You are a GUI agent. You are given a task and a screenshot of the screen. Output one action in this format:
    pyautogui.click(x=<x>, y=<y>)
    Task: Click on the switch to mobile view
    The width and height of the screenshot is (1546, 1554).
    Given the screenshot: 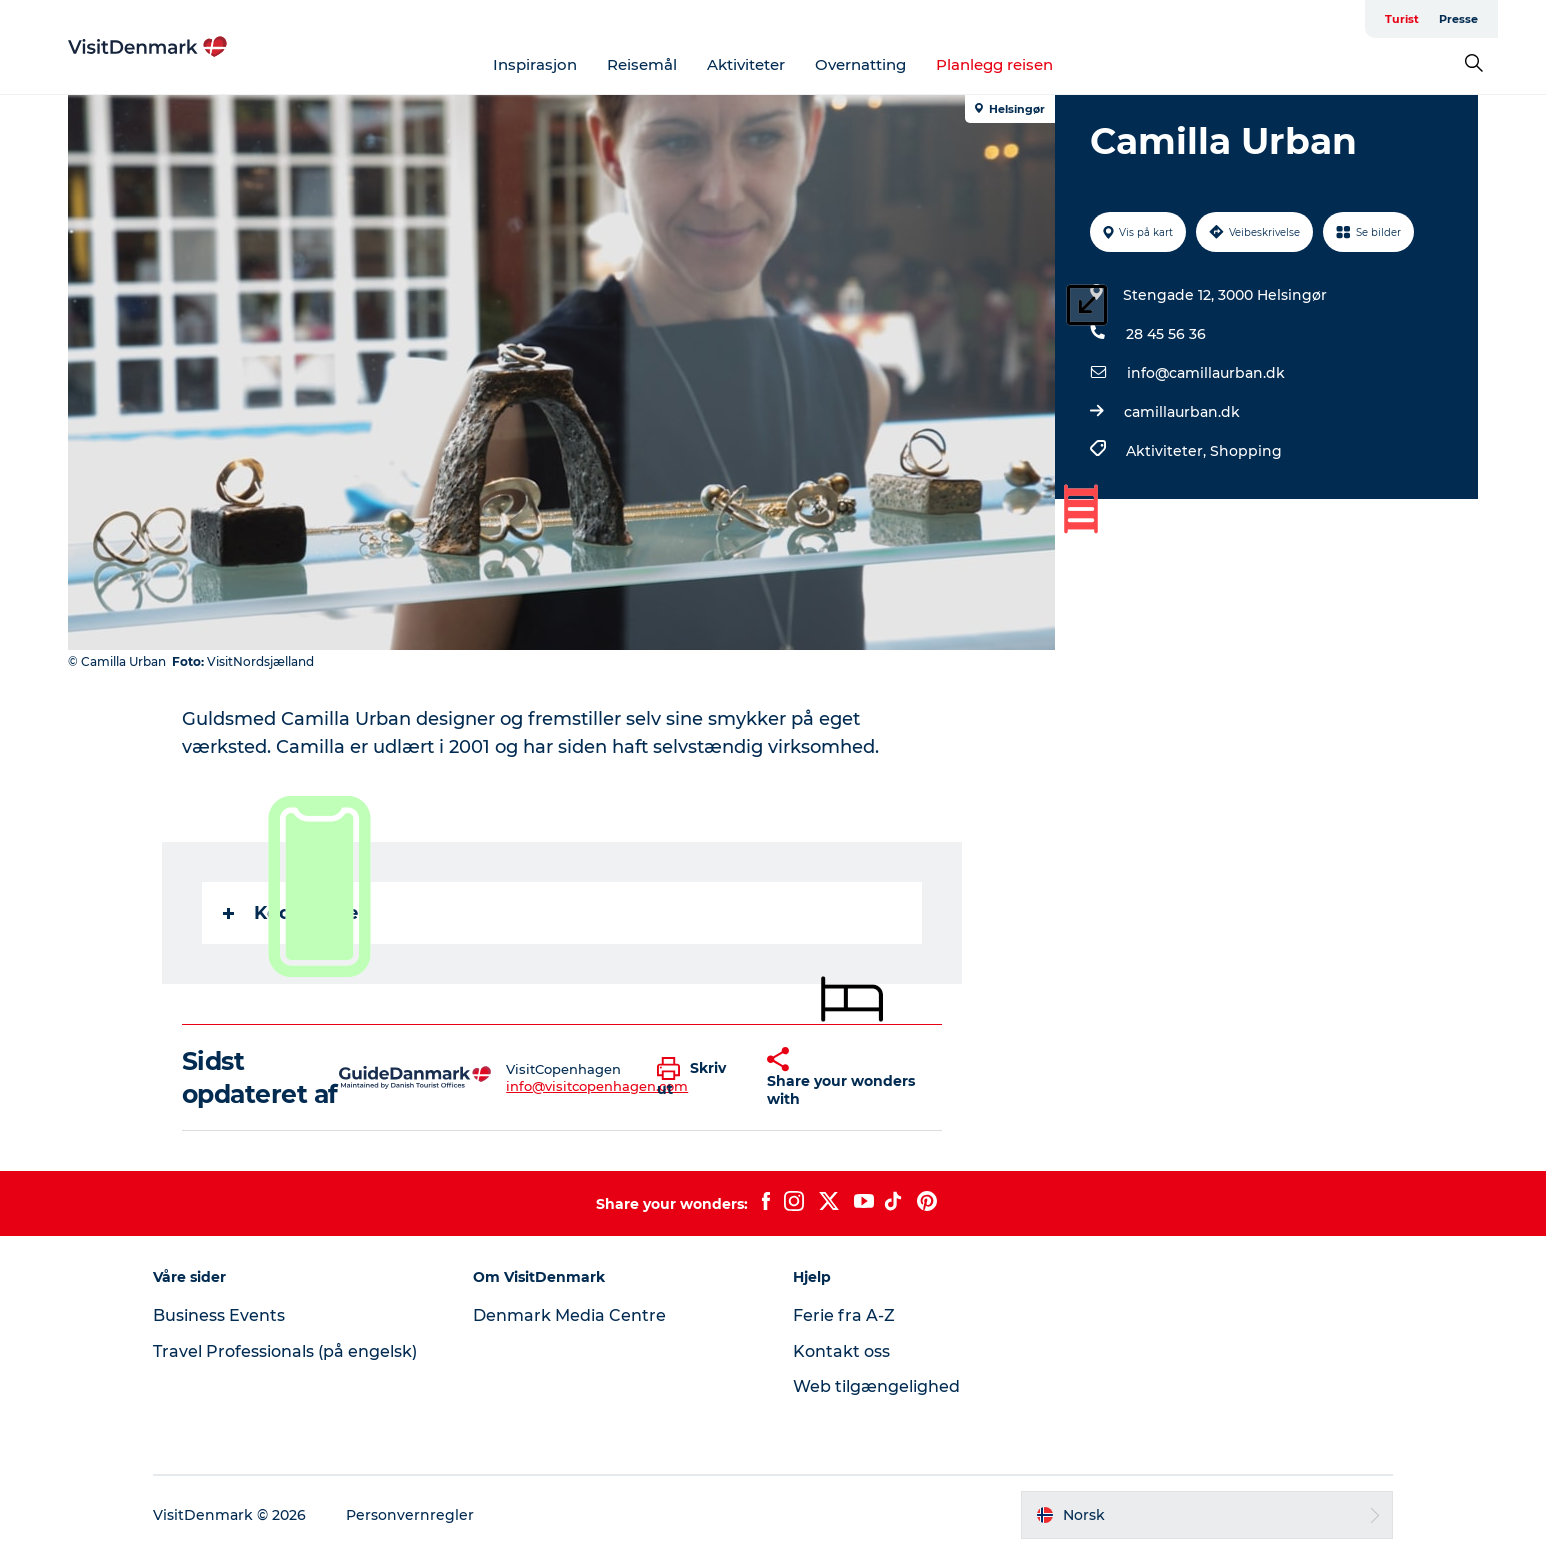 What is the action you would take?
    pyautogui.click(x=319, y=886)
    